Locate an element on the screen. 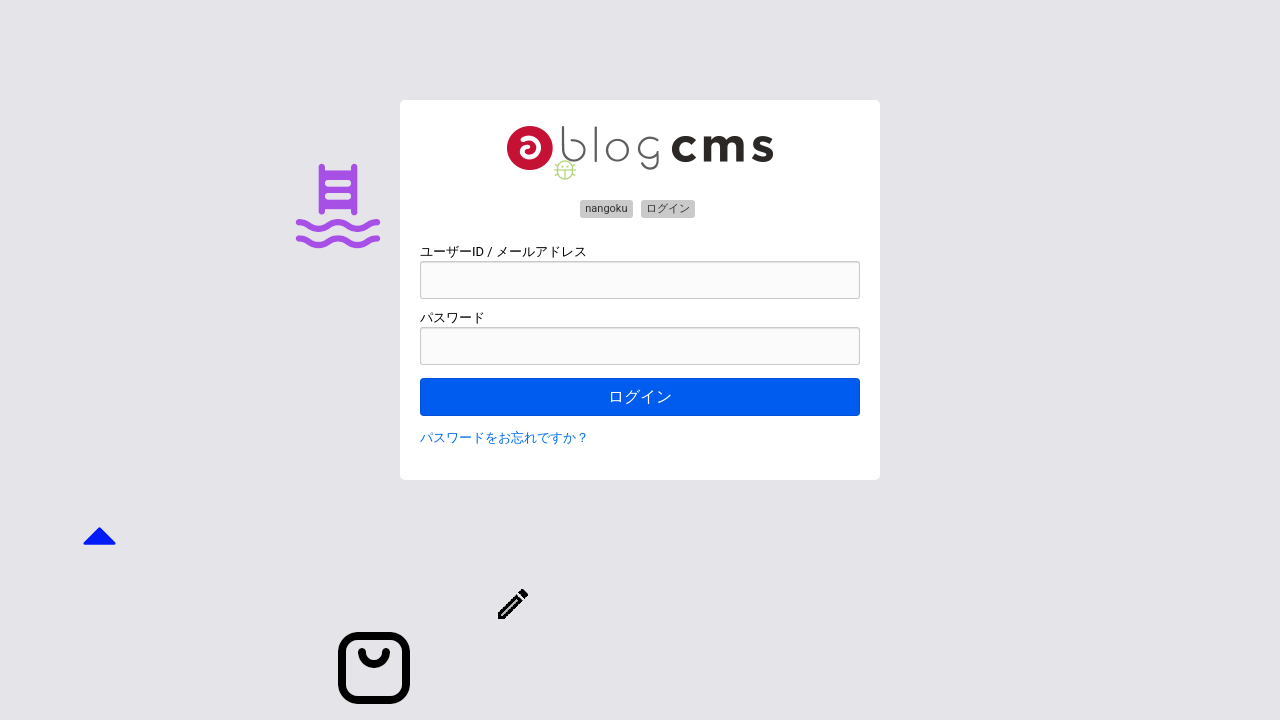 Image resolution: width=1280 pixels, height=720 pixels. open huawei appgallery store is located at coordinates (374, 668).